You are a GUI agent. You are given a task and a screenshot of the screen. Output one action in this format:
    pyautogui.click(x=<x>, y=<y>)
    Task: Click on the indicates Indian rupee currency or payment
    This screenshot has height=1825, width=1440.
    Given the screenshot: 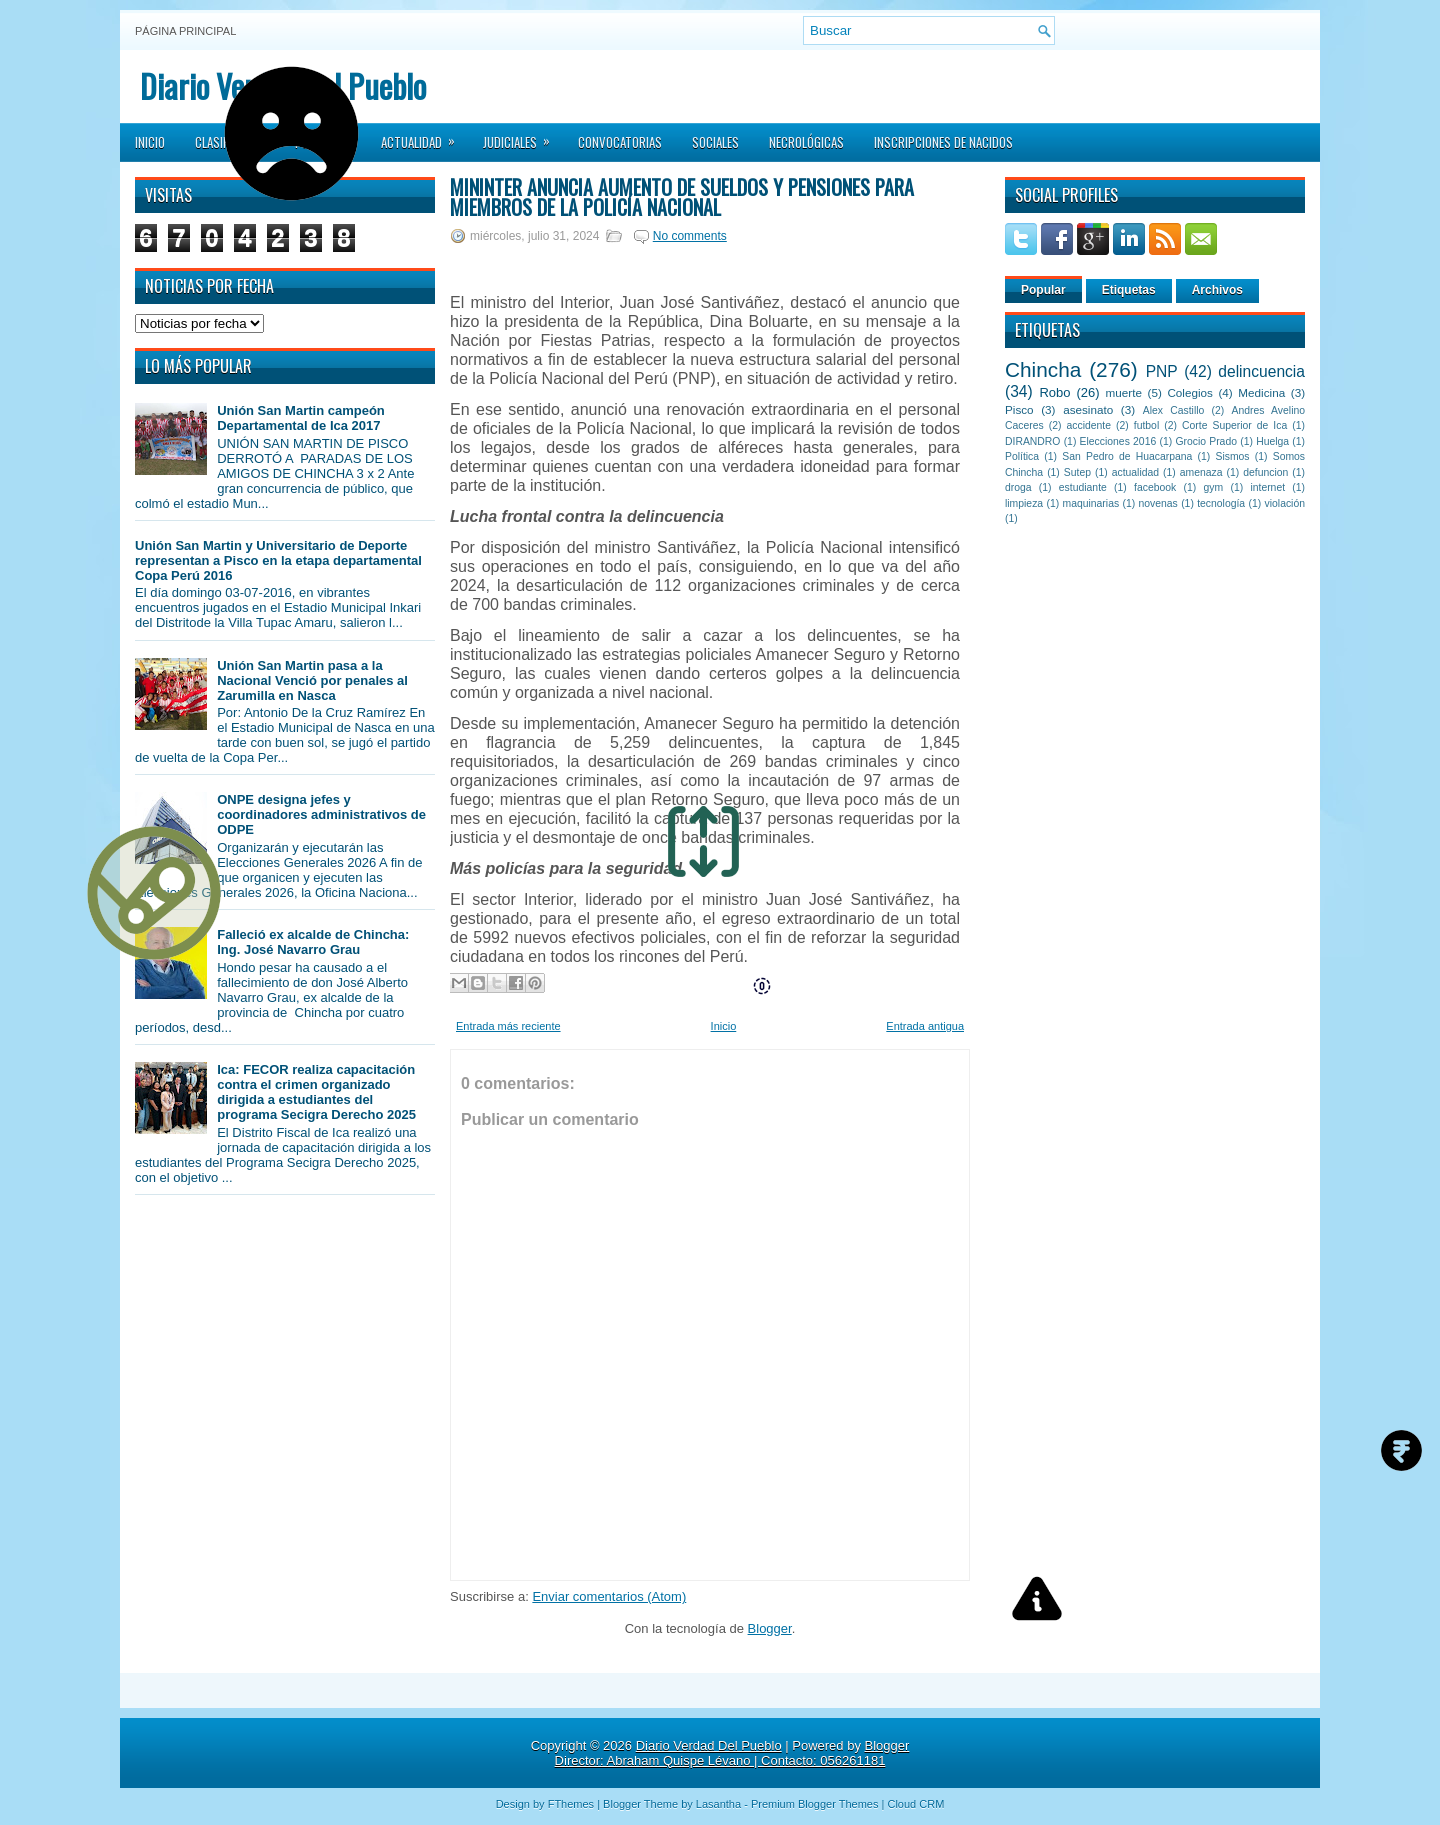 What is the action you would take?
    pyautogui.click(x=1401, y=1450)
    